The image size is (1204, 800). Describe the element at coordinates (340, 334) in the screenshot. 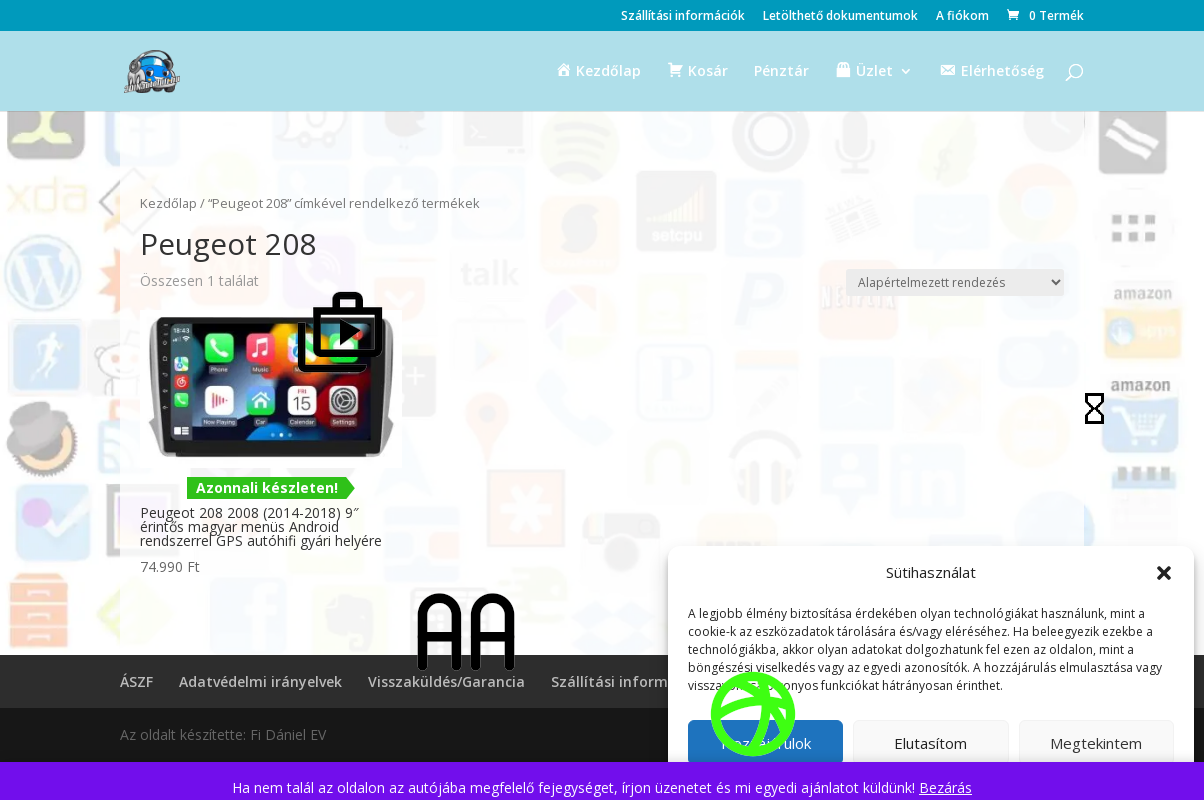

I see `view purchased media or content` at that location.